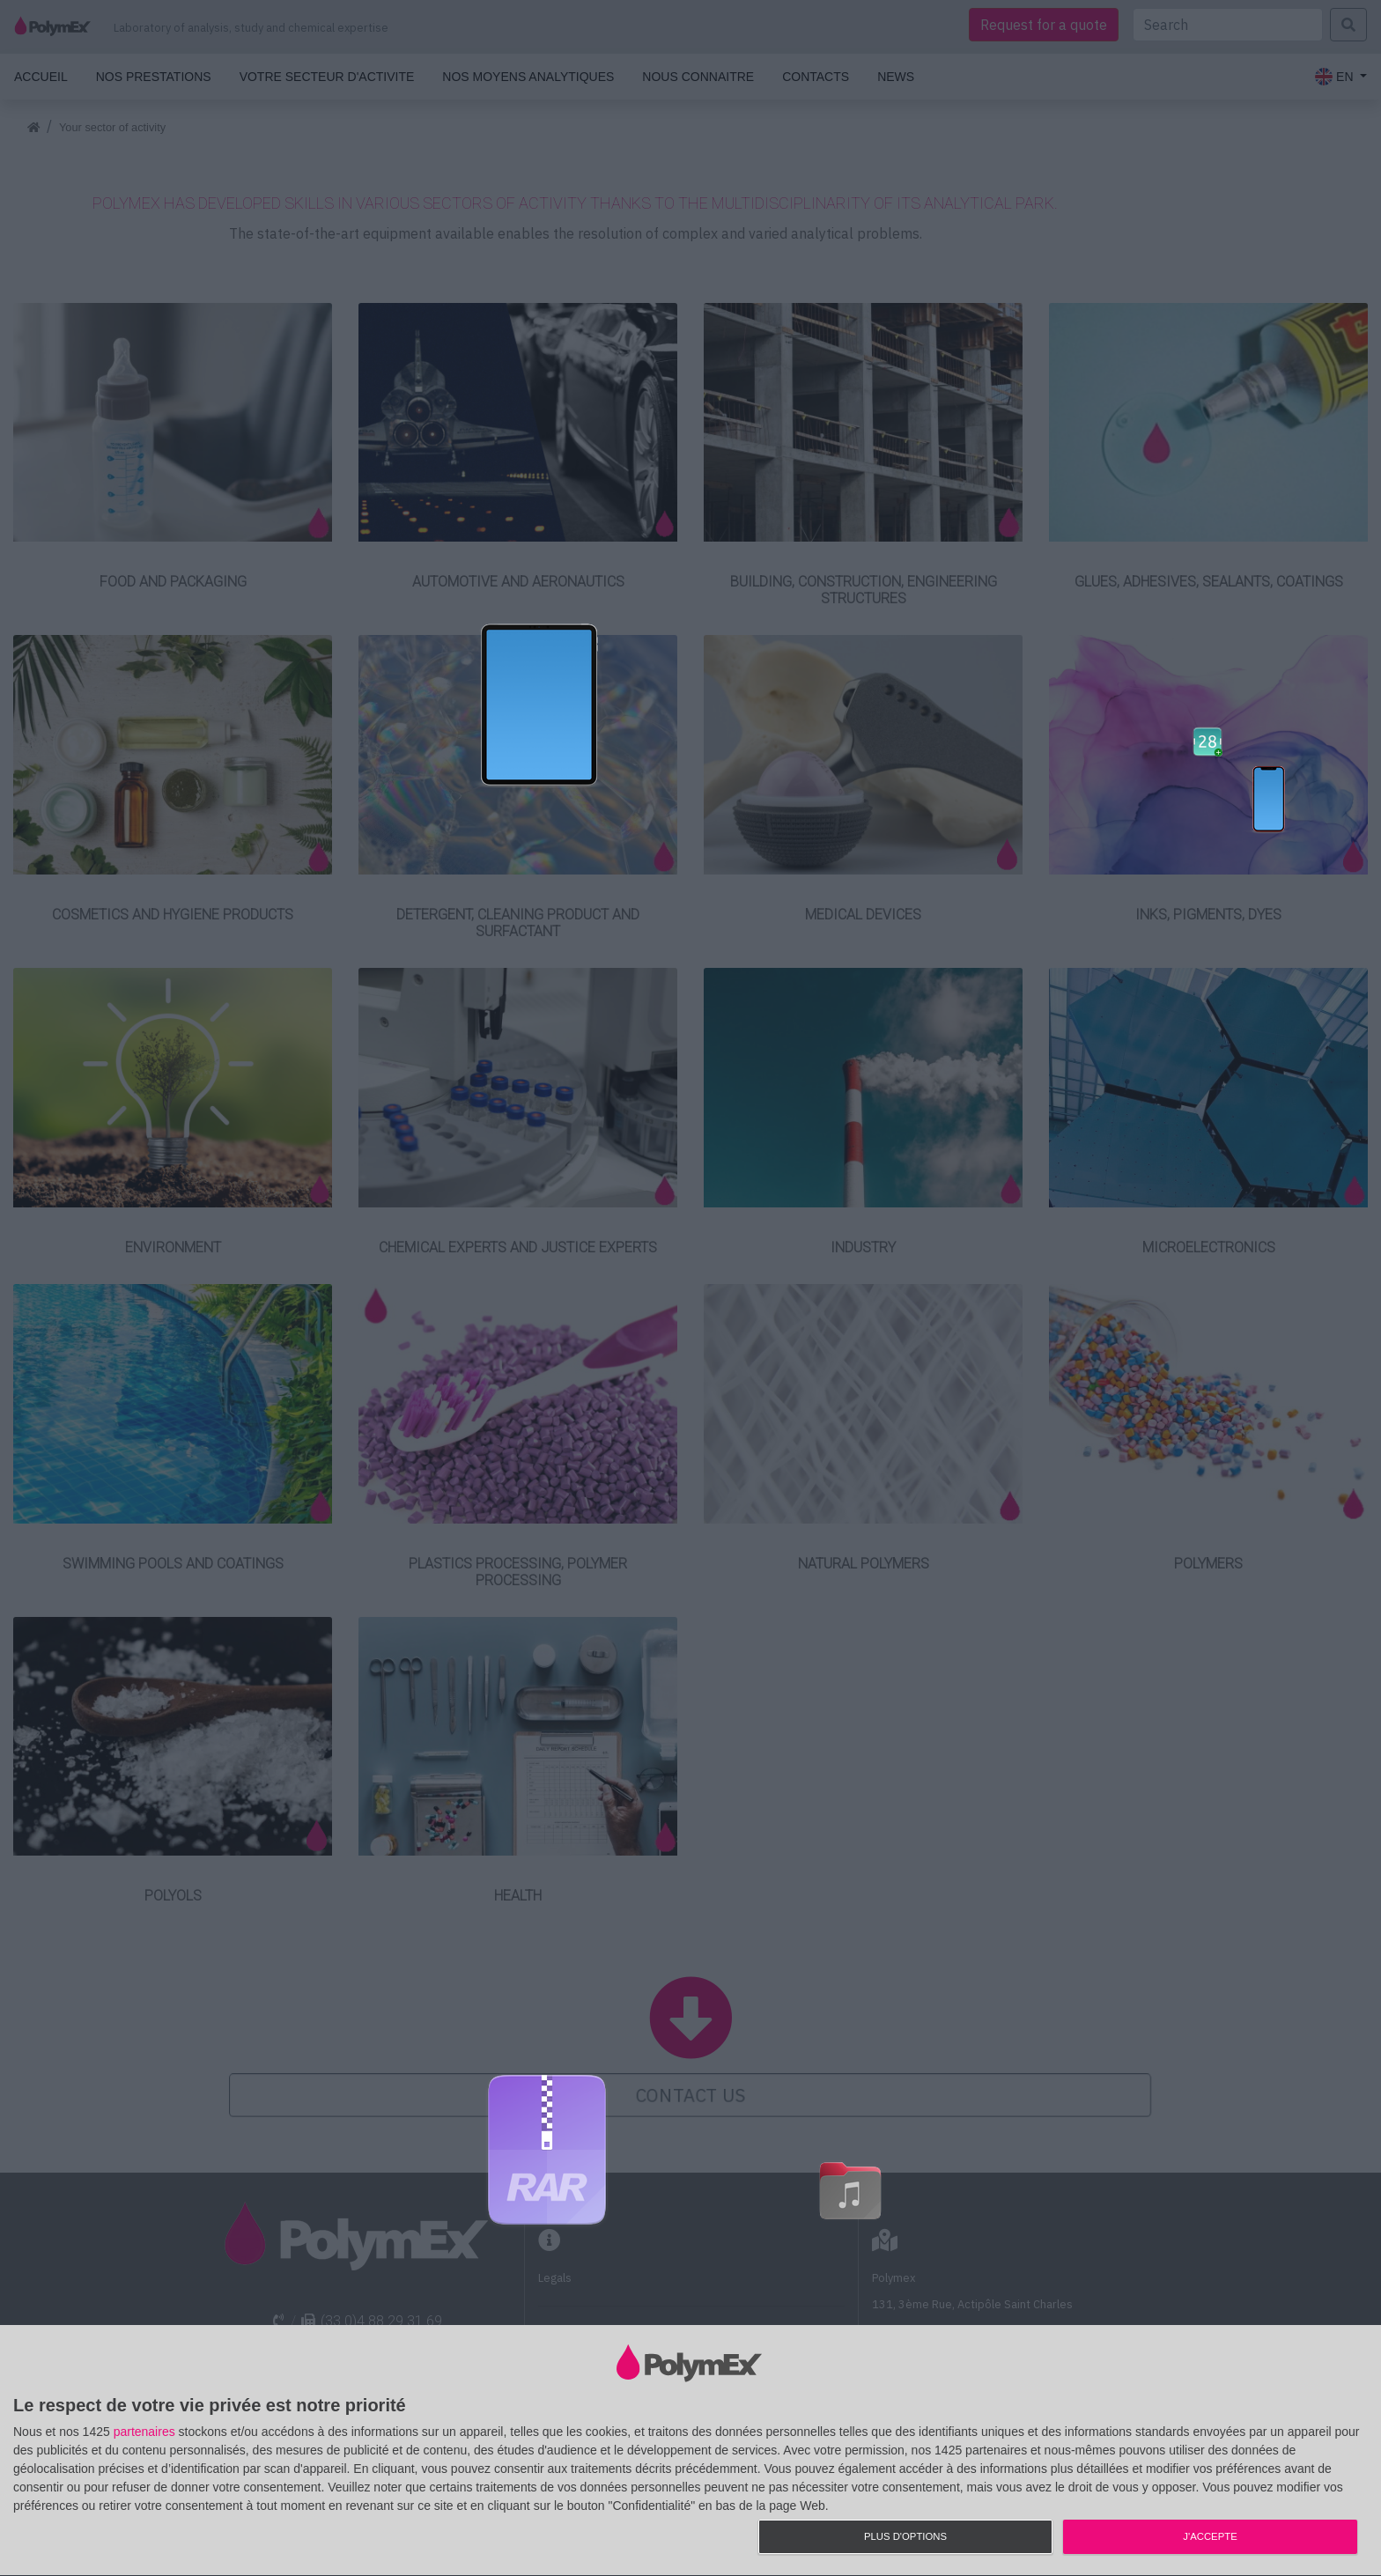 The width and height of the screenshot is (1381, 2576). I want to click on a compressed RAR archive file, so click(547, 2150).